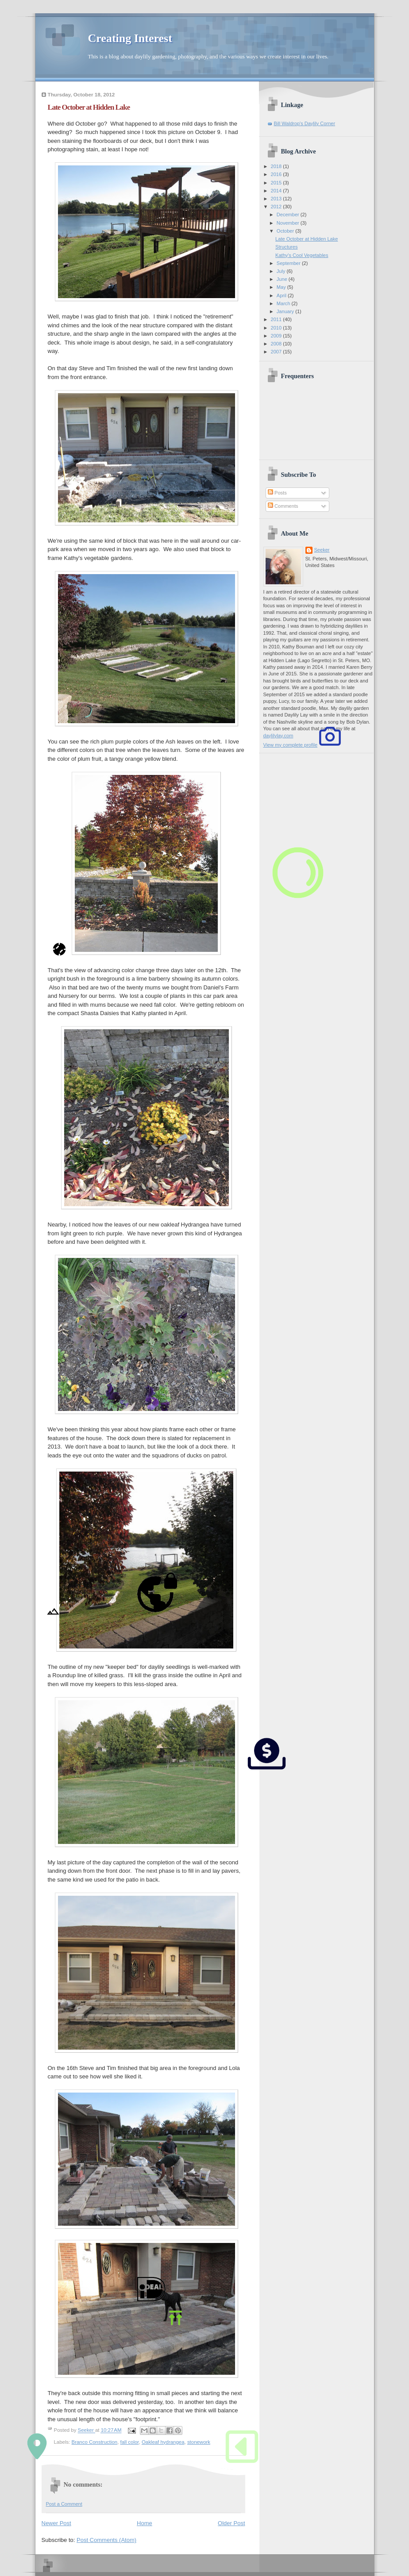 This screenshot has height=2576, width=409. Describe the element at coordinates (330, 736) in the screenshot. I see `take a photo` at that location.